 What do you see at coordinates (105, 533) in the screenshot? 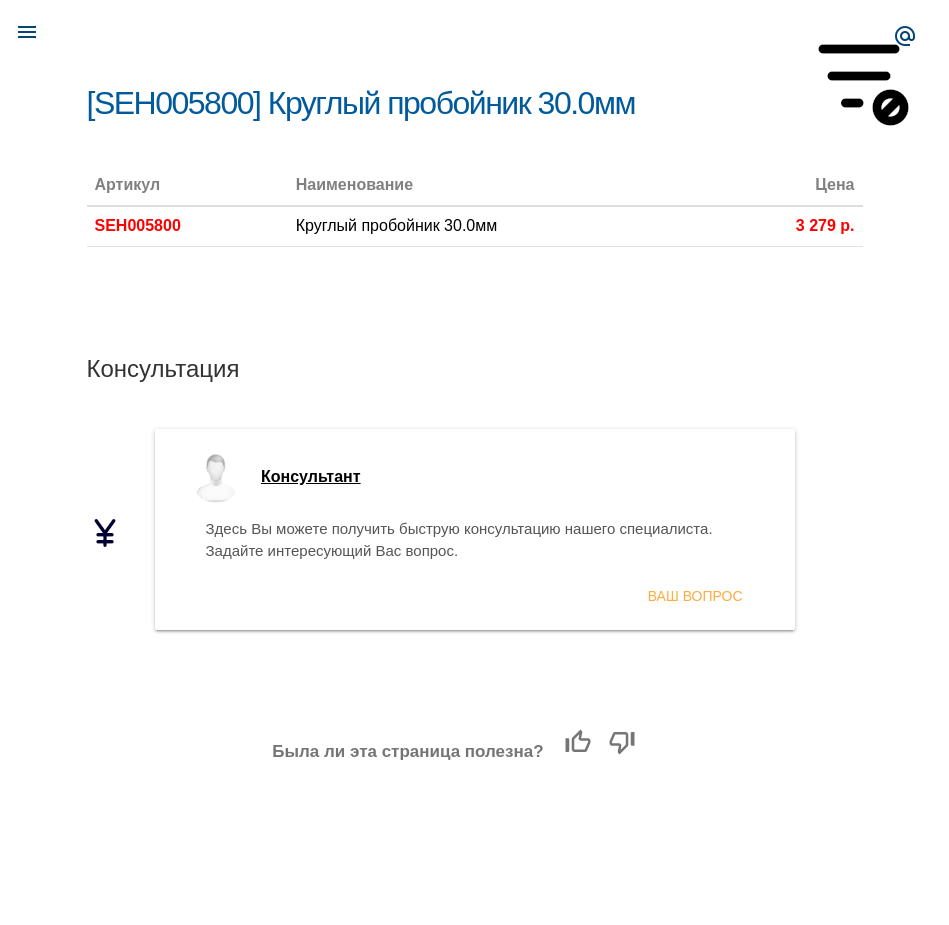
I see `select Japanese yen as currency` at bounding box center [105, 533].